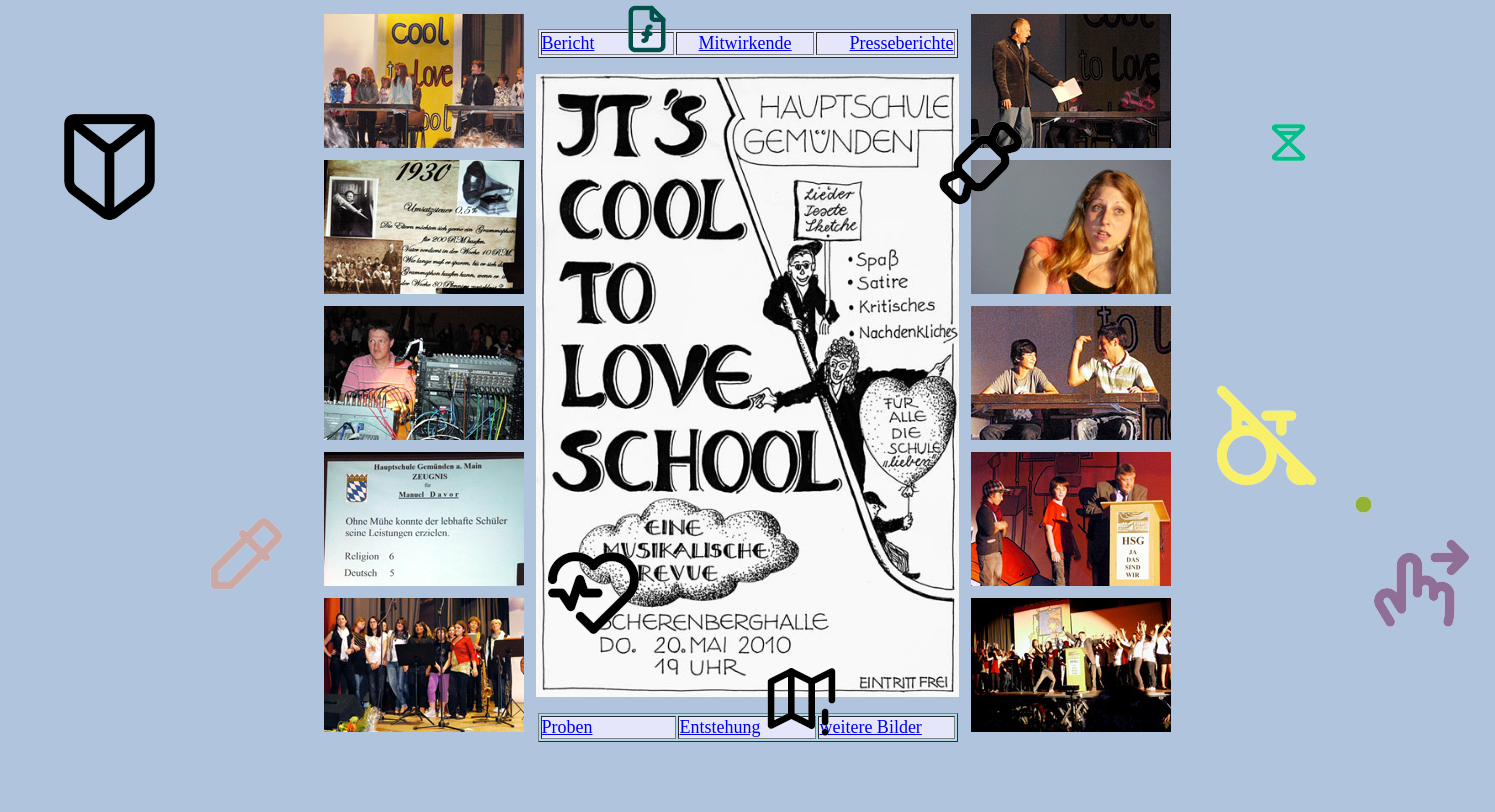 The height and width of the screenshot is (812, 1495). I want to click on indicates an active or selected state, so click(1363, 504).